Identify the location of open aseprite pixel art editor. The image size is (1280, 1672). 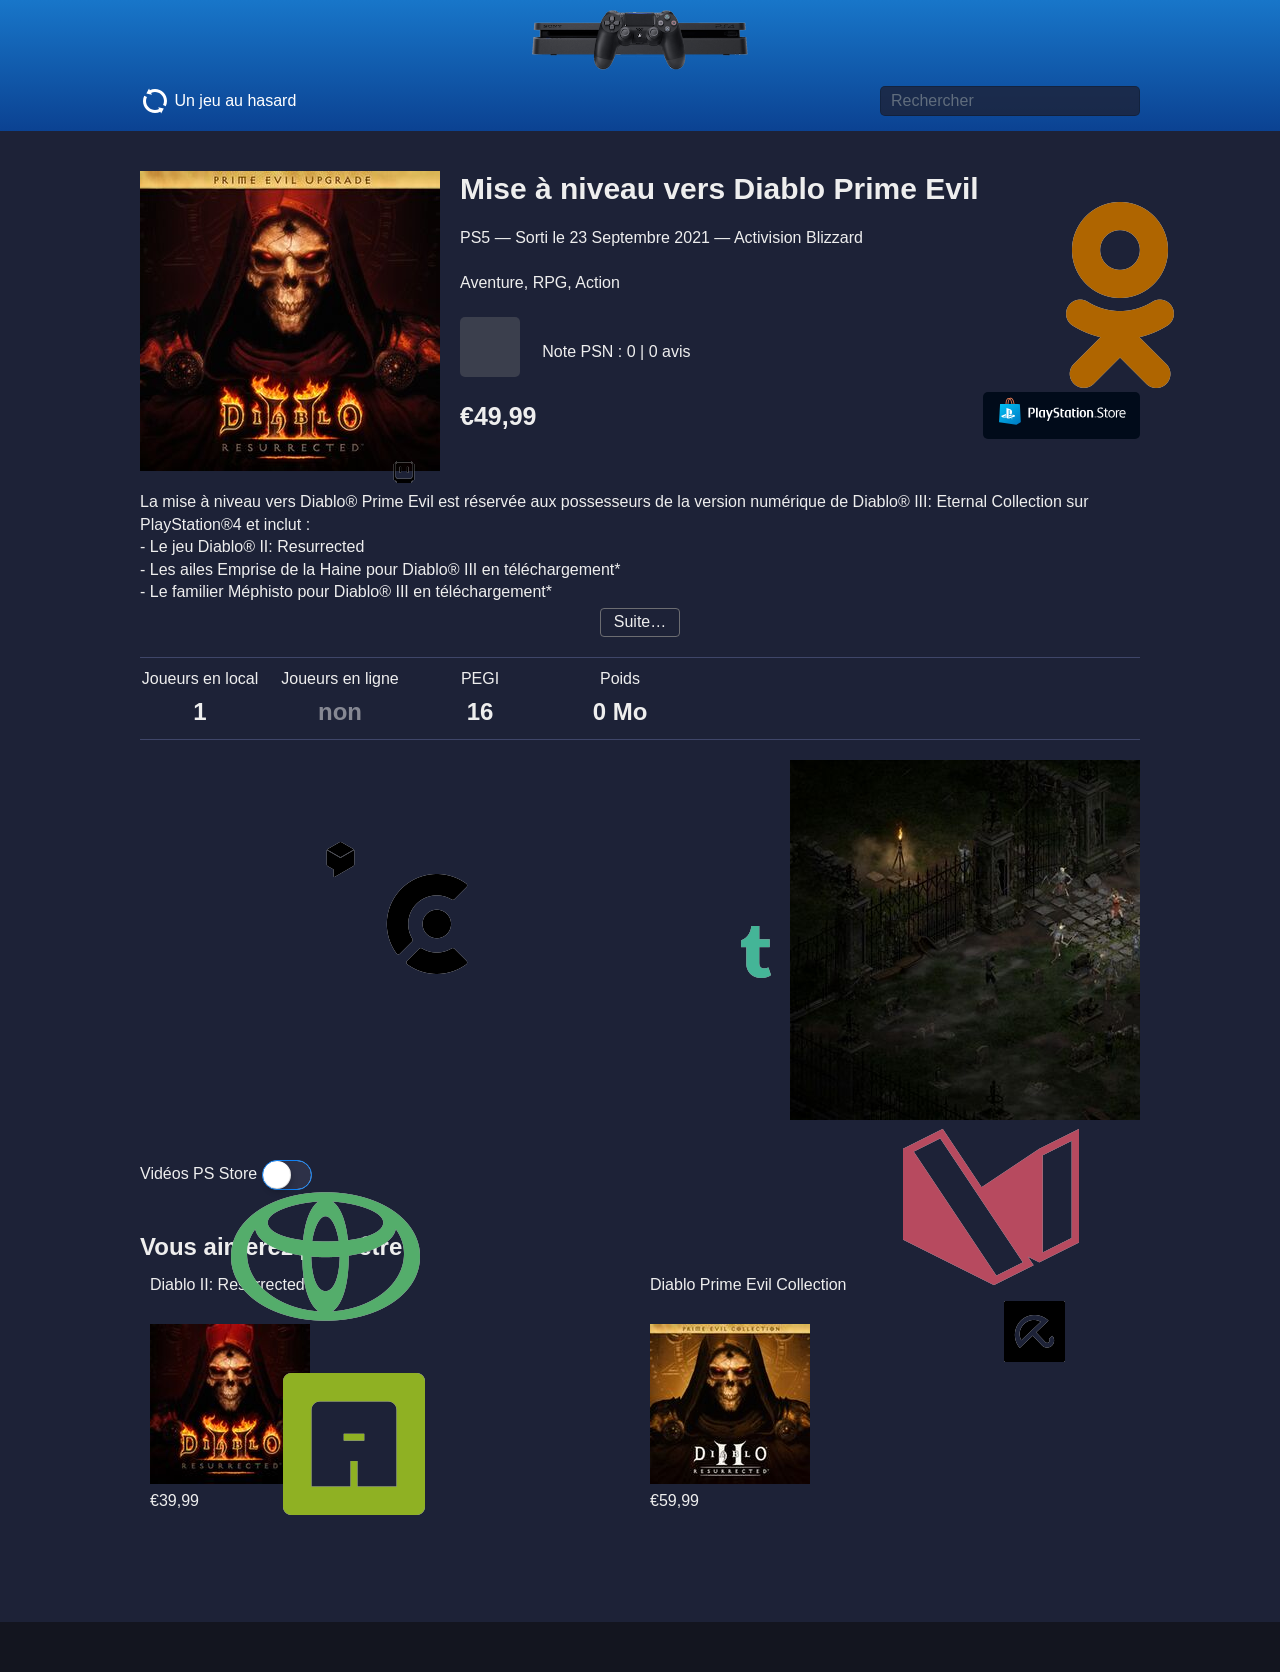
(404, 472).